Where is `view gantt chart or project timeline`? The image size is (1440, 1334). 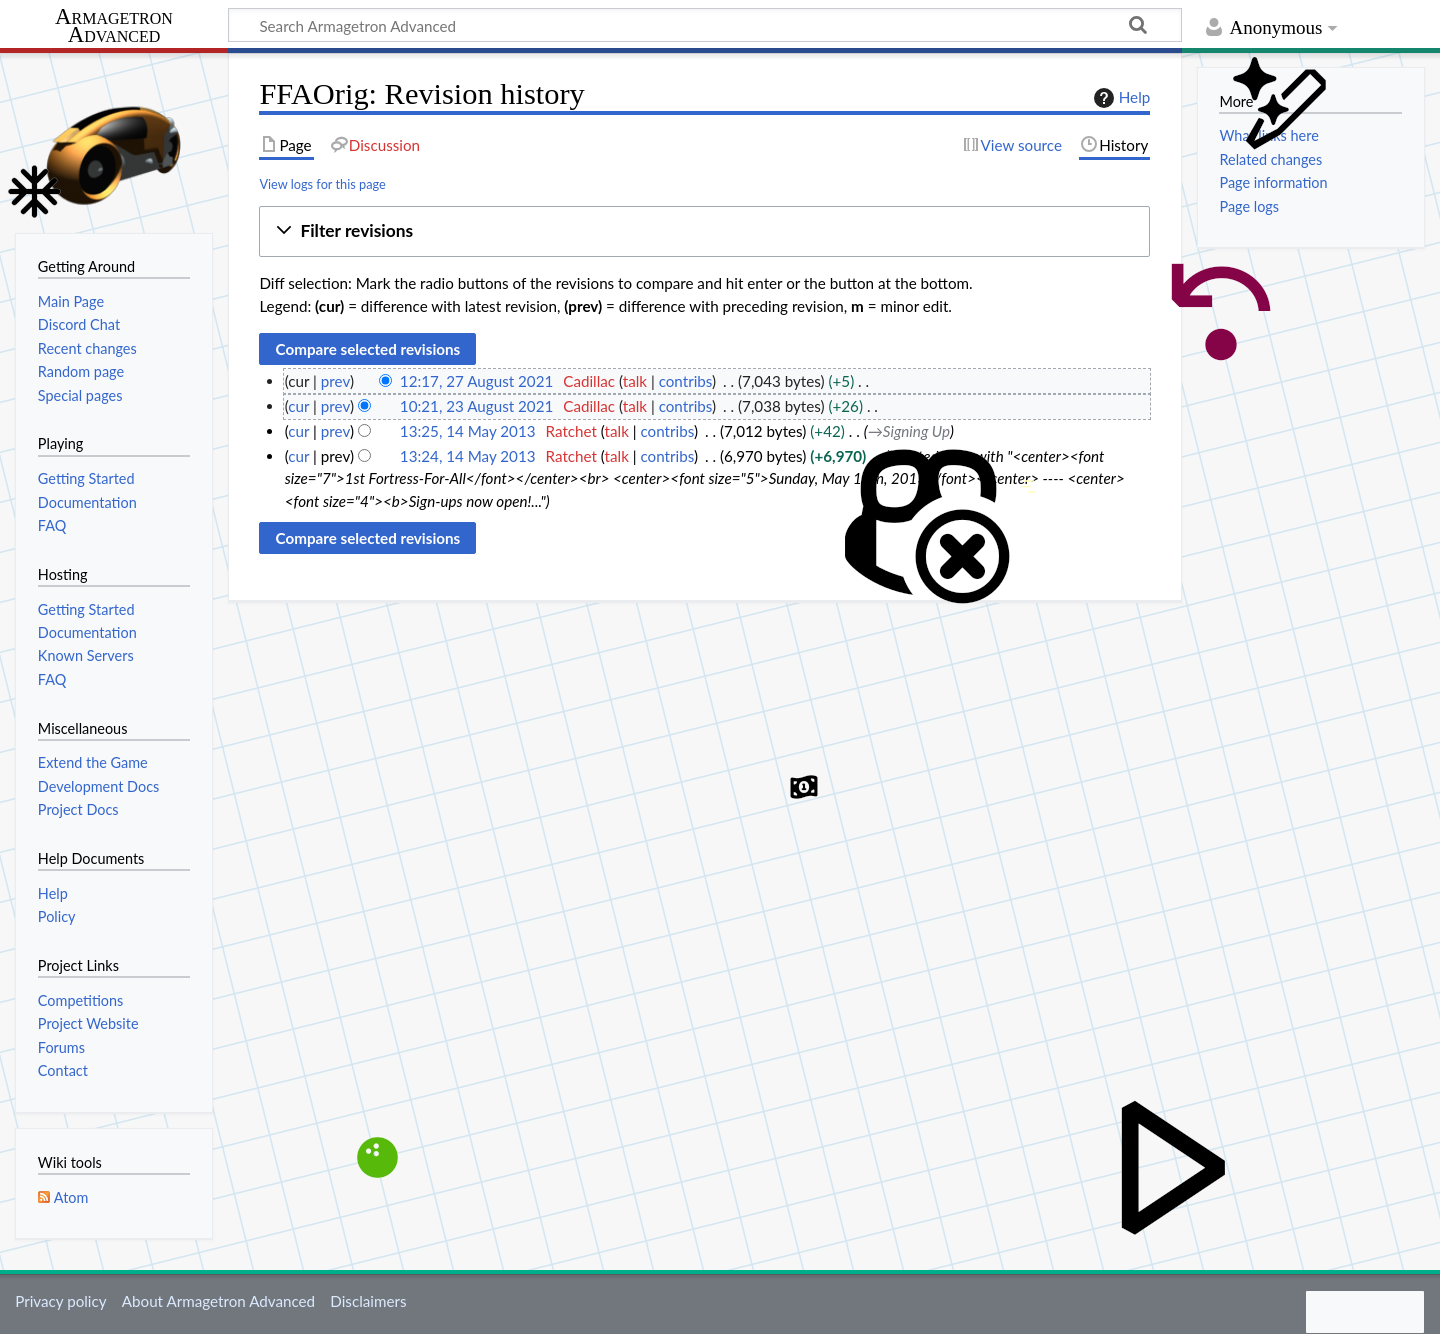 view gantt chart or project timeline is located at coordinates (1028, 486).